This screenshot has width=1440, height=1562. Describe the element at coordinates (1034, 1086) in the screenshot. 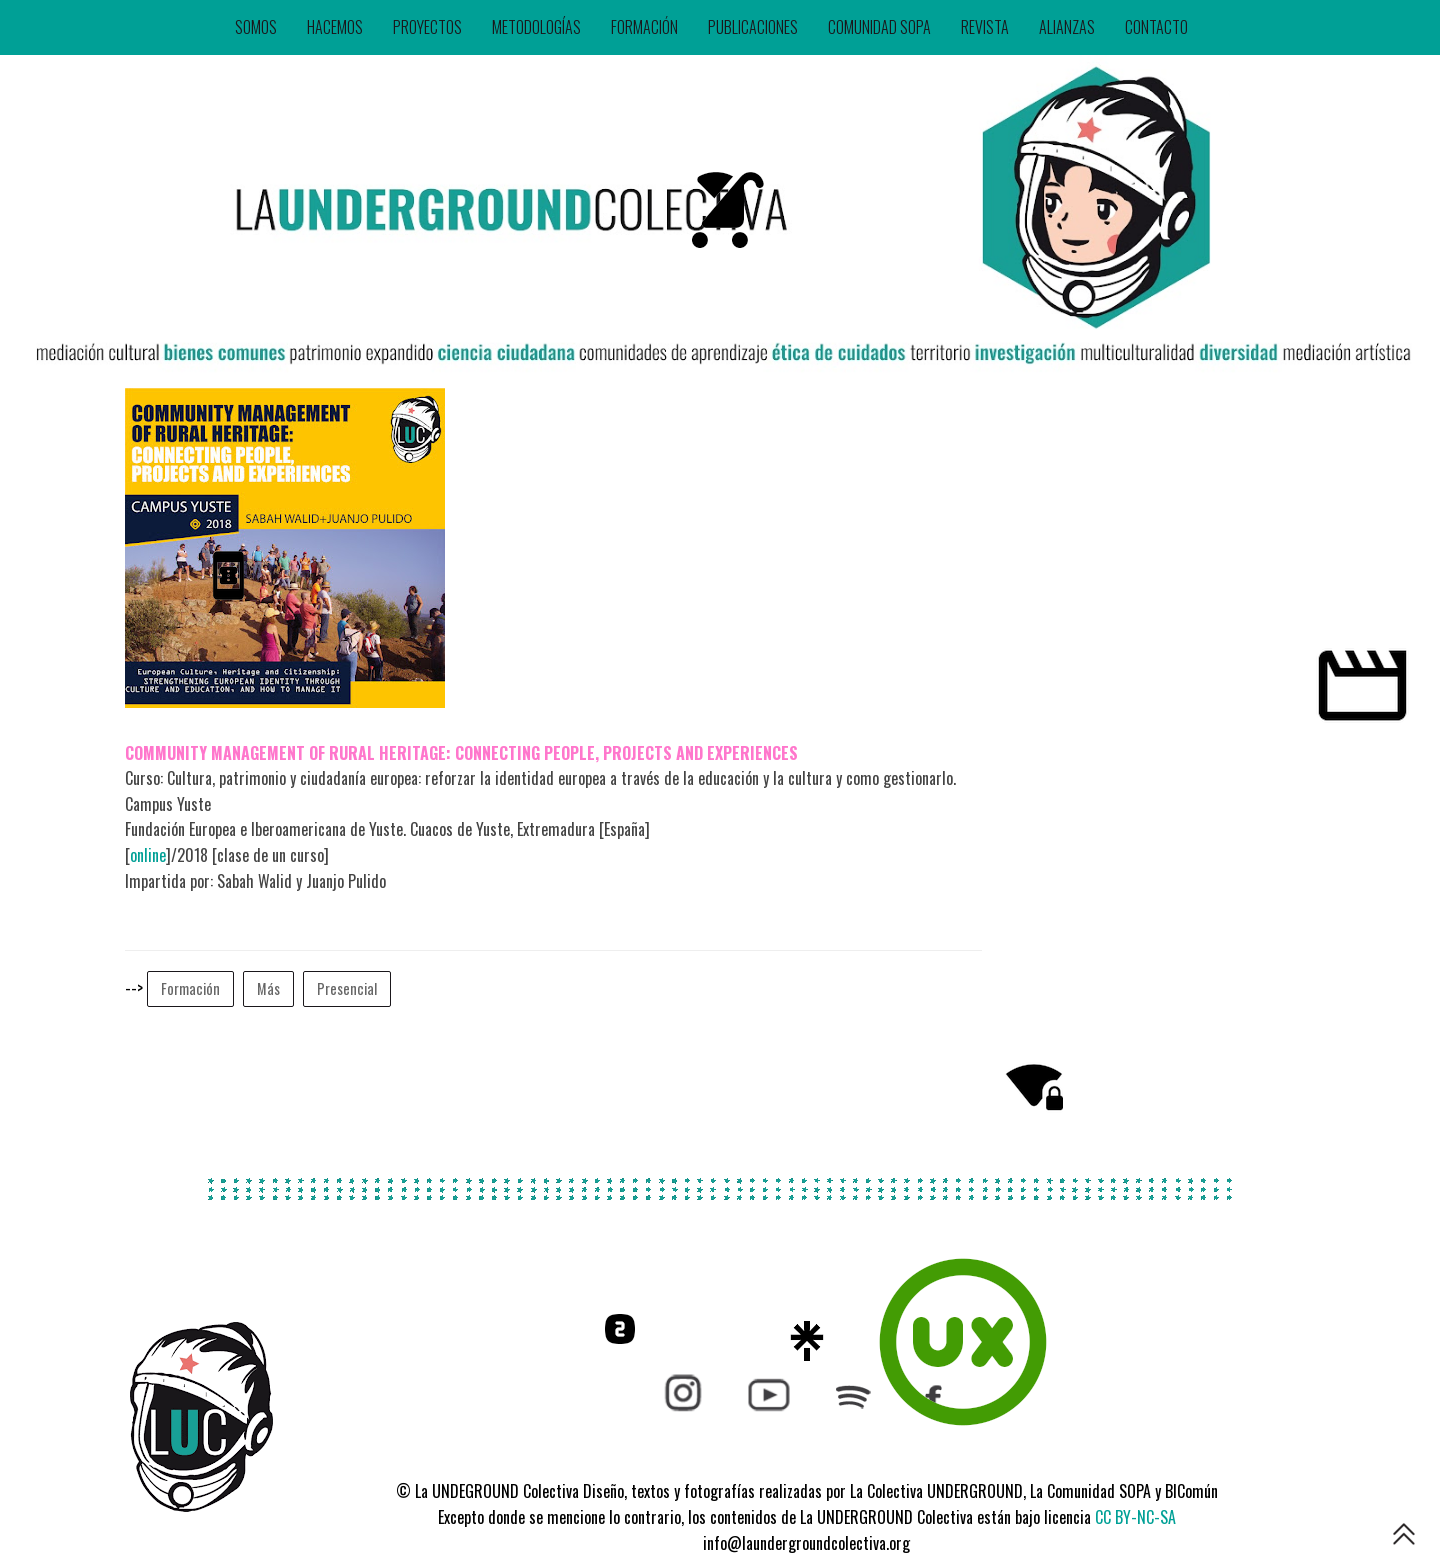

I see `indicates a secure wifi connection at full signal strength` at that location.